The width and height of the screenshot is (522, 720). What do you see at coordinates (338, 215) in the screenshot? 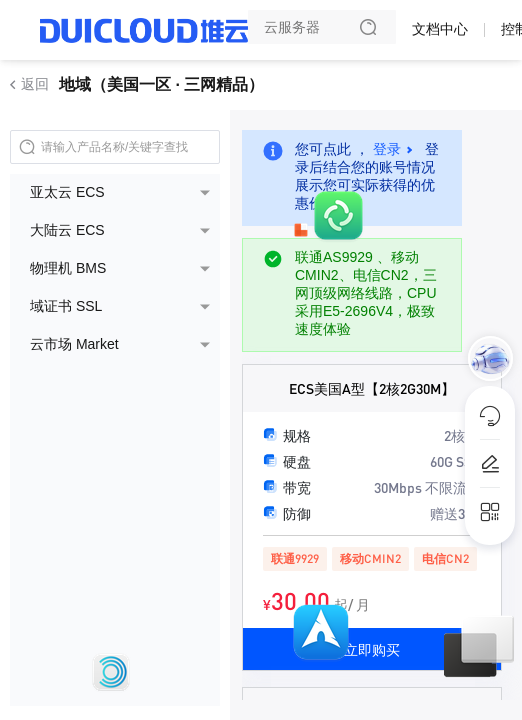
I see `open Element messaging app` at bounding box center [338, 215].